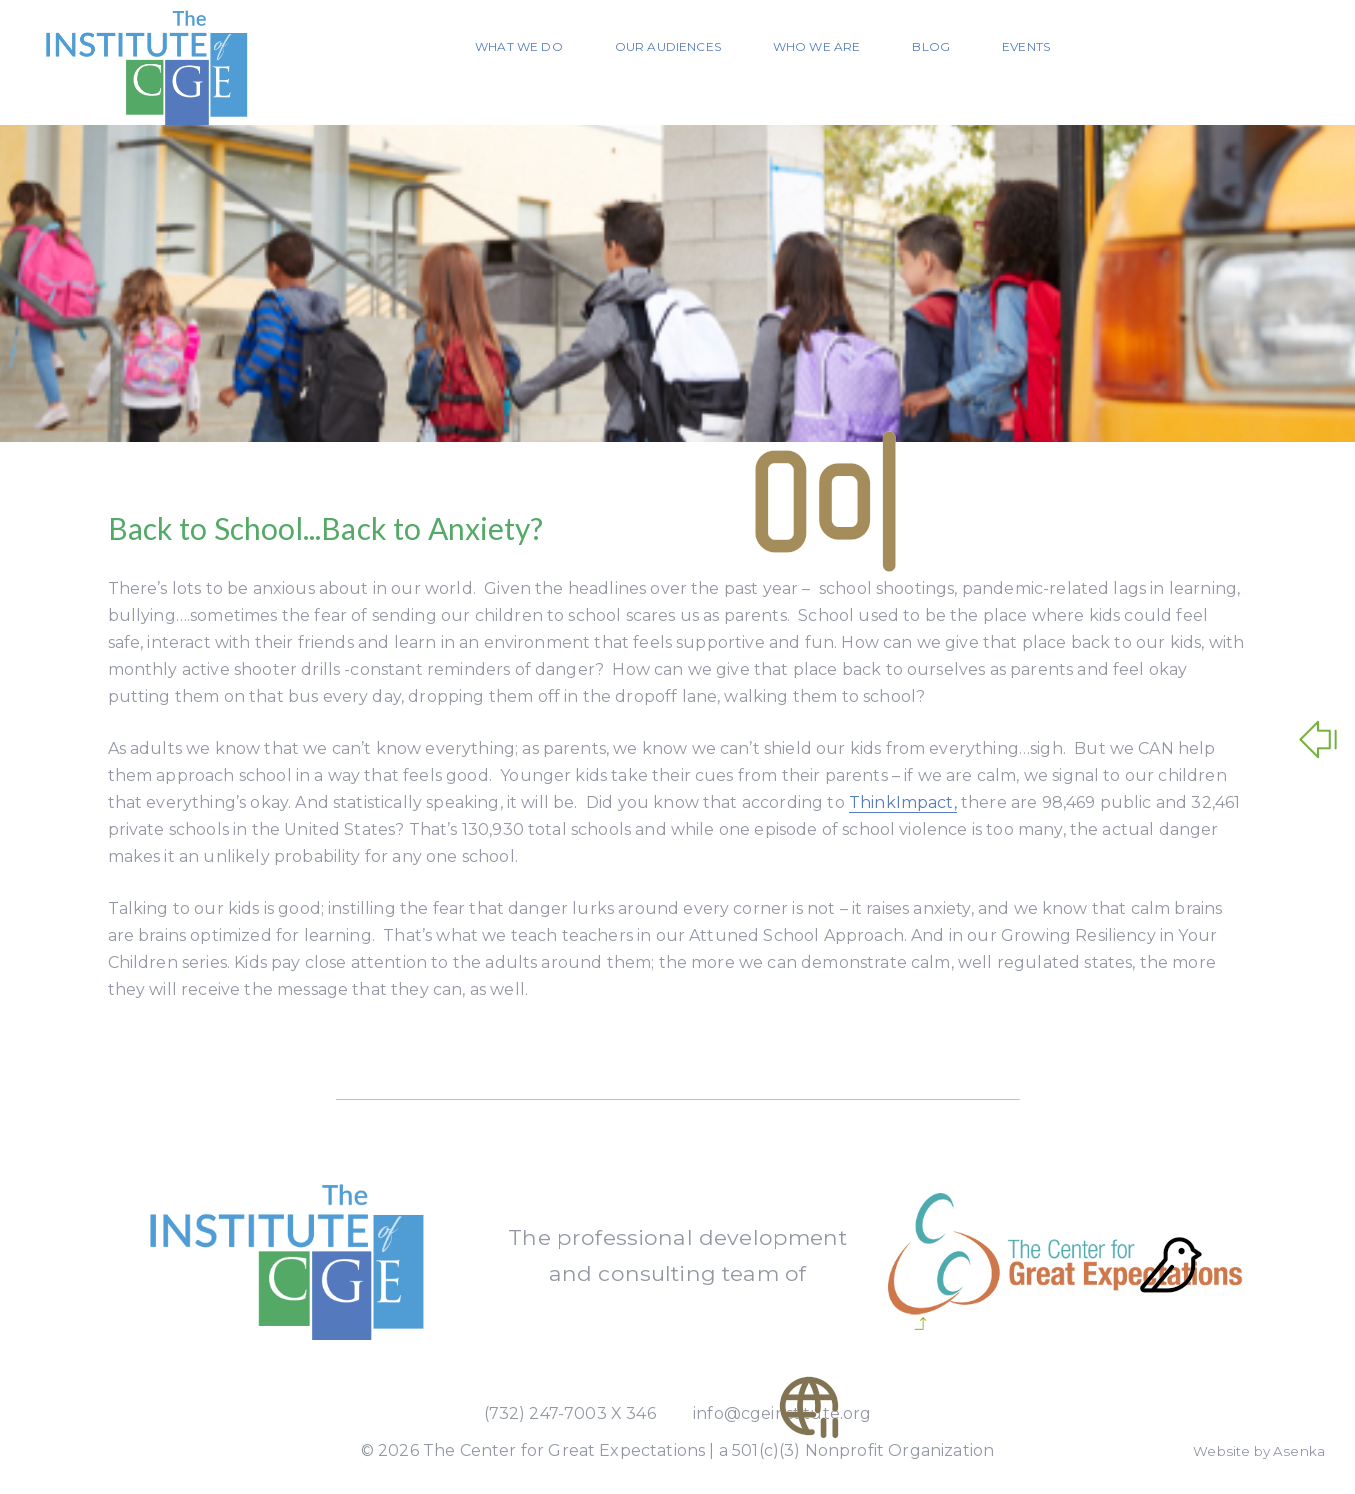 This screenshot has height=1494, width=1355. Describe the element at coordinates (809, 1406) in the screenshot. I see `pause global sync or updates` at that location.